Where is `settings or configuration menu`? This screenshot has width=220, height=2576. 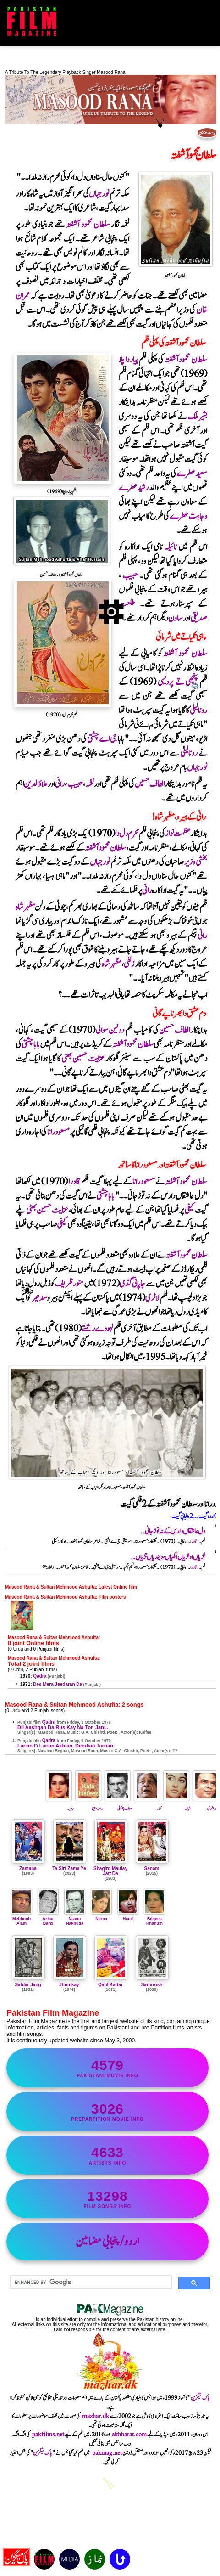 settings or configuration menu is located at coordinates (111, 612).